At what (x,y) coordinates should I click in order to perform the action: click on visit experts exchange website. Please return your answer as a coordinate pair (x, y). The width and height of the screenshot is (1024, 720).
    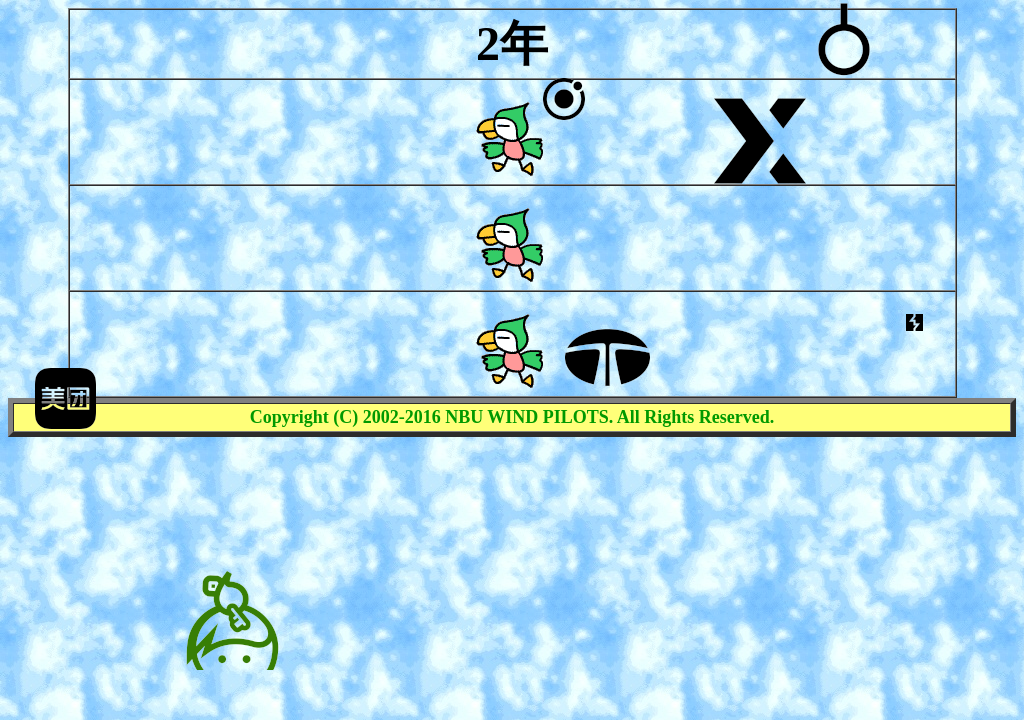
    Looking at the image, I should click on (760, 141).